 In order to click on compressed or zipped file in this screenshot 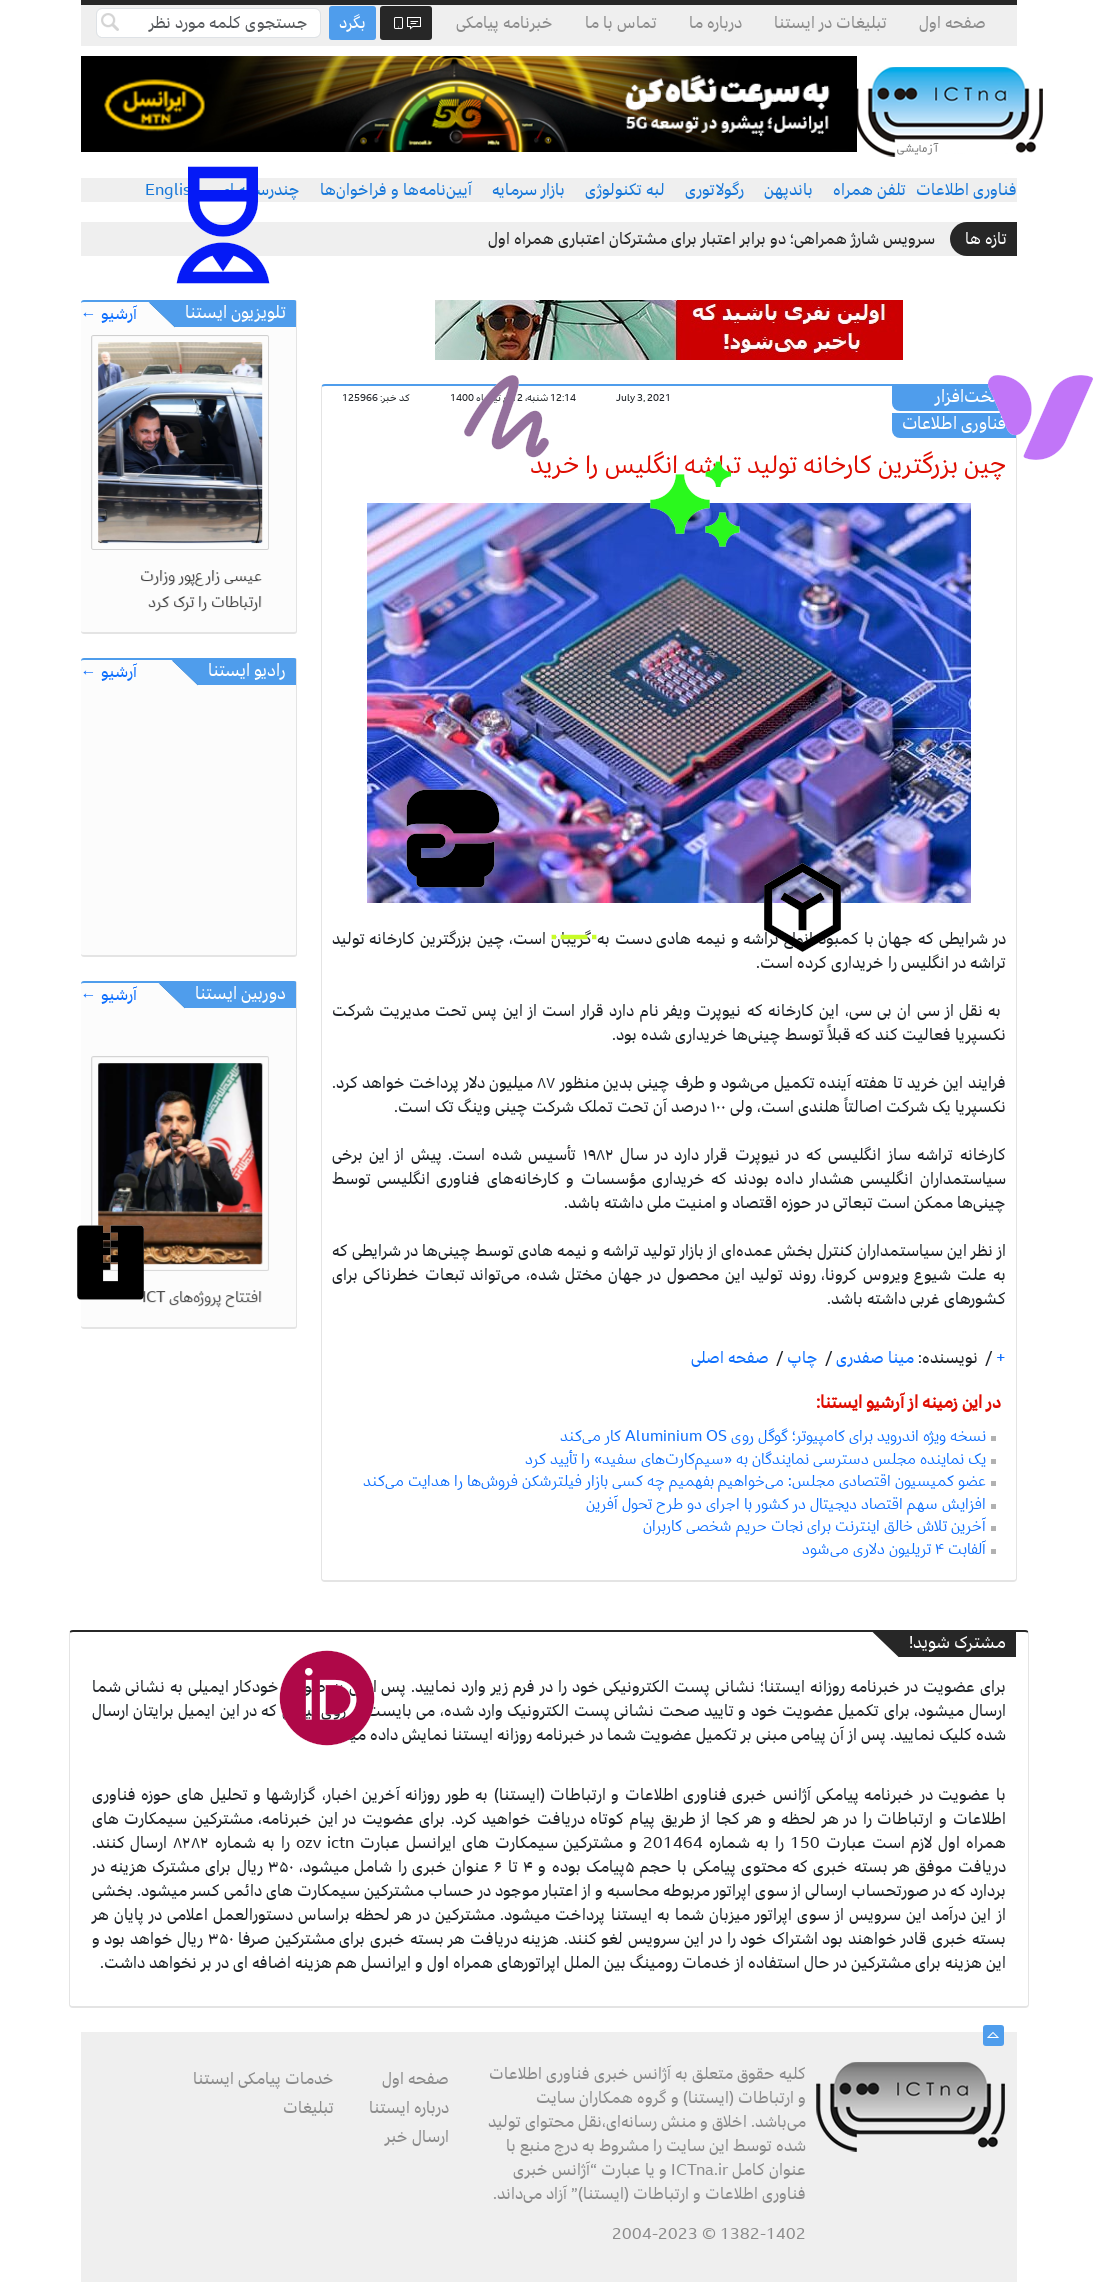, I will do `click(110, 1262)`.